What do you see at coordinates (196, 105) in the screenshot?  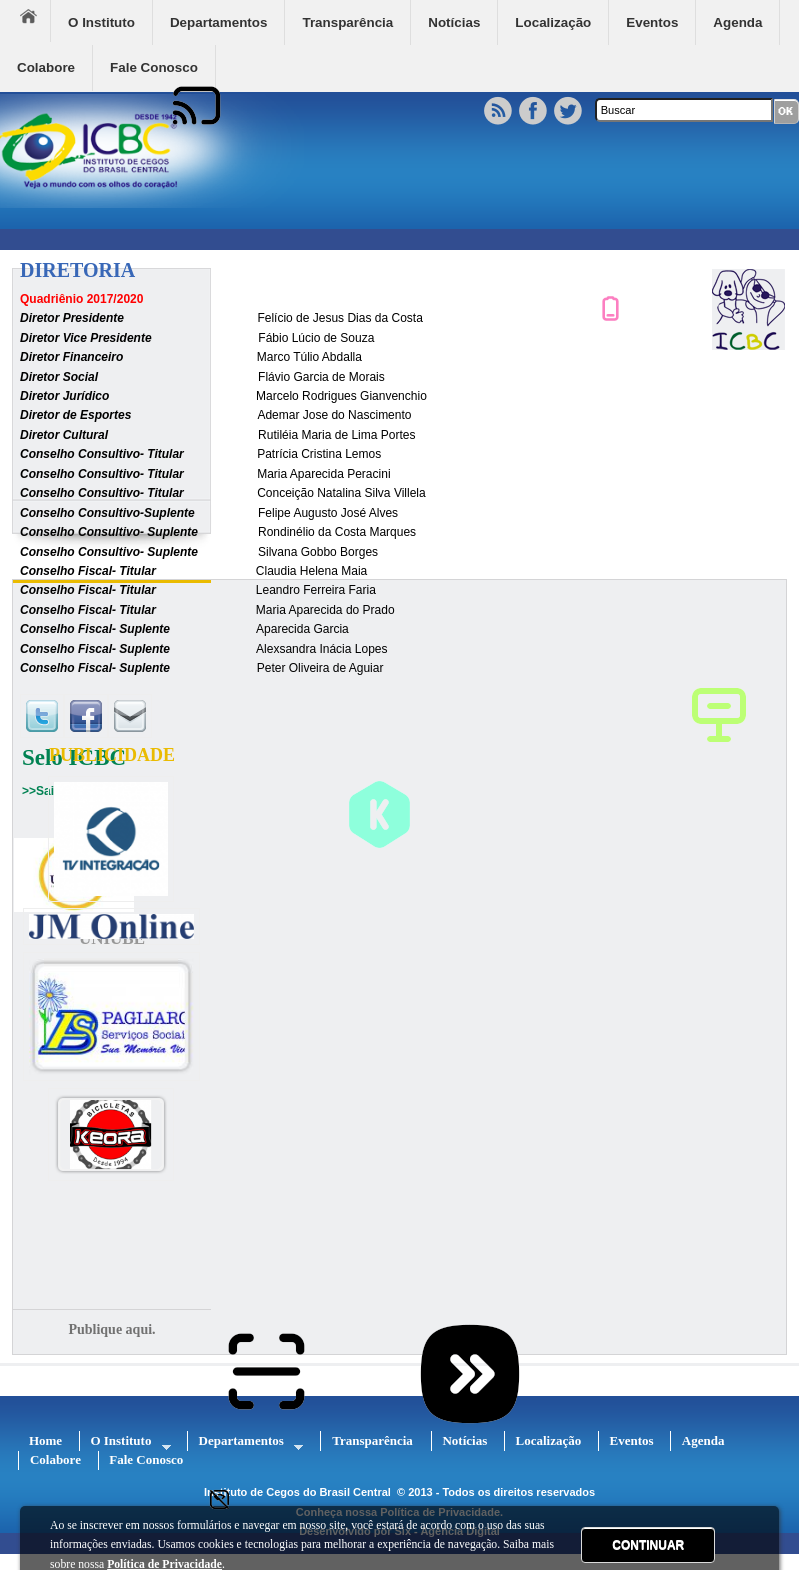 I see `cast your screen to a nearby device` at bounding box center [196, 105].